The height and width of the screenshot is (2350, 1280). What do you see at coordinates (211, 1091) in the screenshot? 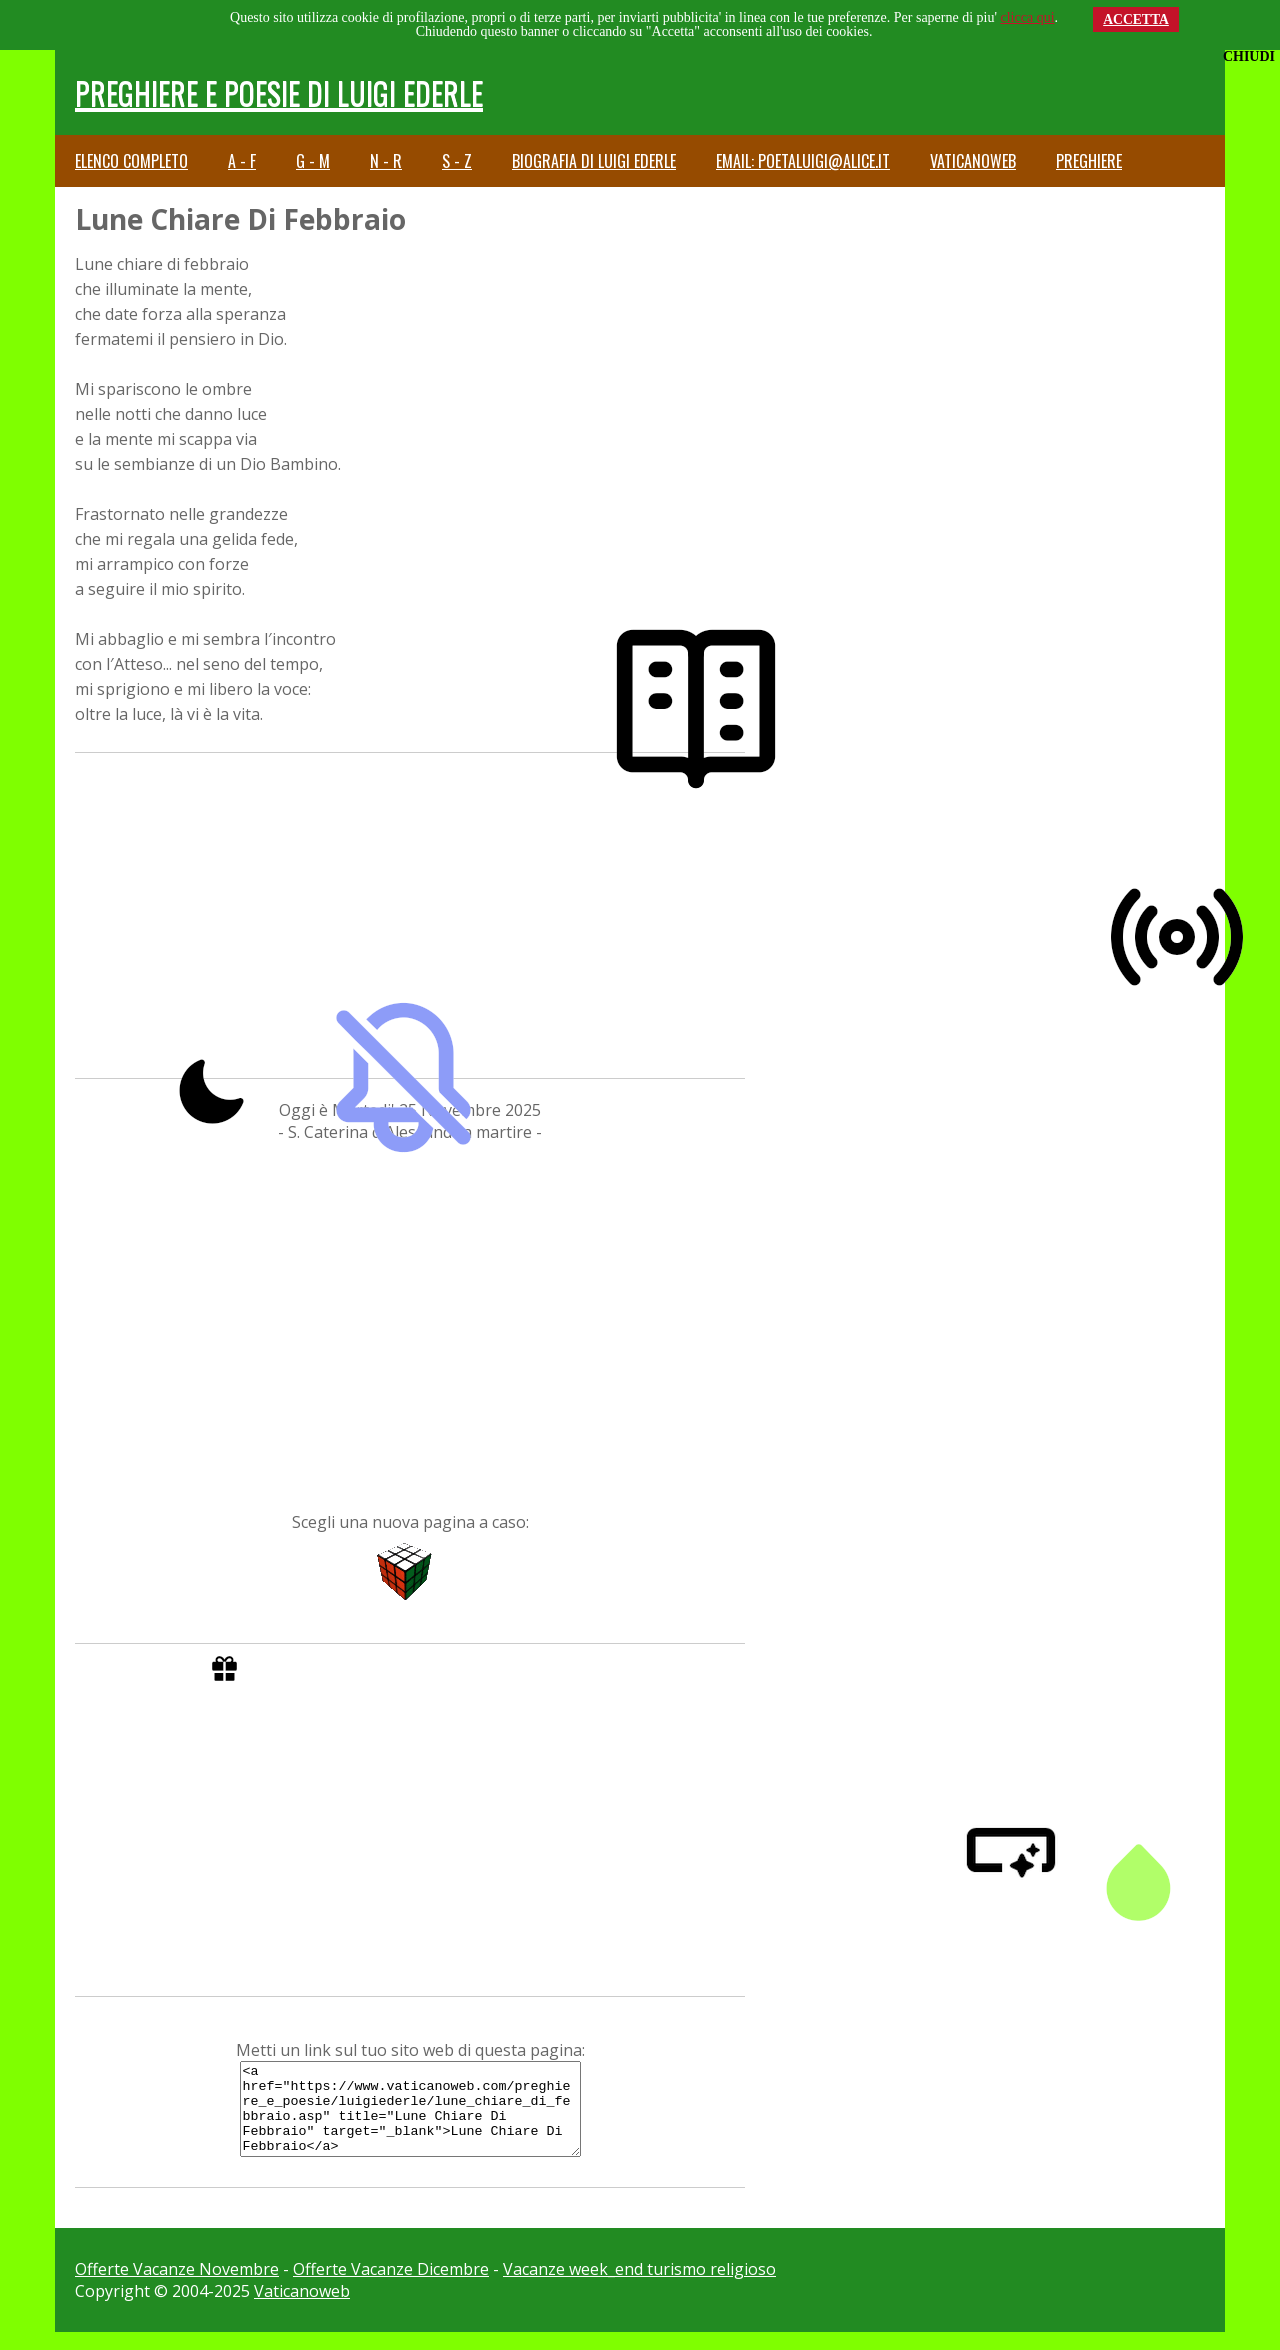
I see `switch to dark mode` at bounding box center [211, 1091].